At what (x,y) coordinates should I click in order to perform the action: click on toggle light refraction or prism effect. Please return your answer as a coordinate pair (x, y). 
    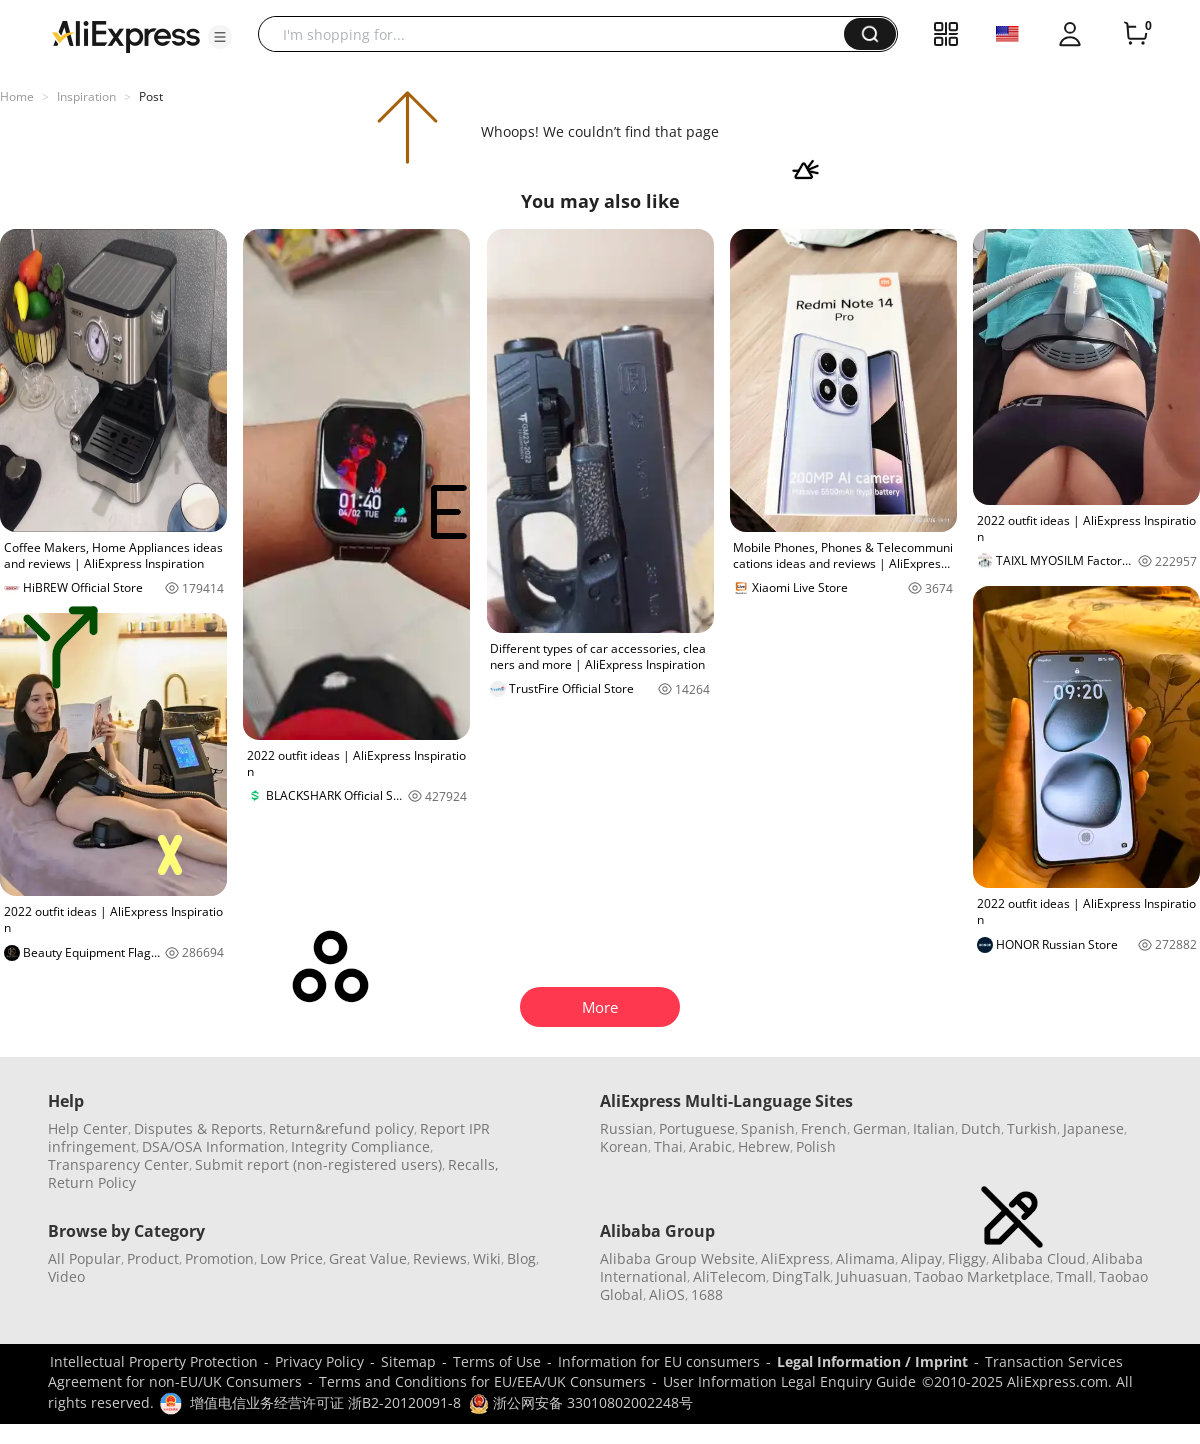
    Looking at the image, I should click on (805, 169).